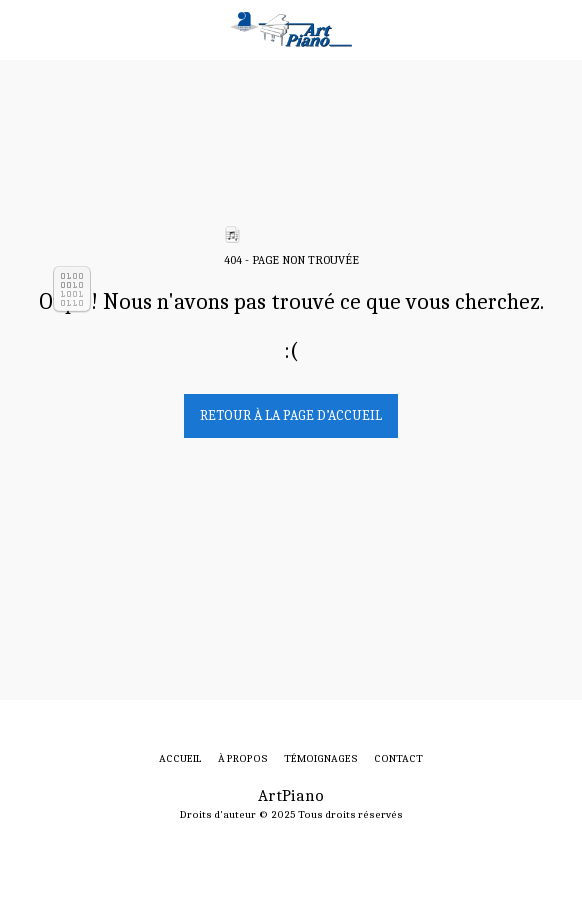 The width and height of the screenshot is (582, 923). Describe the element at coordinates (72, 289) in the screenshot. I see `indicates a binary or executable file type` at that location.